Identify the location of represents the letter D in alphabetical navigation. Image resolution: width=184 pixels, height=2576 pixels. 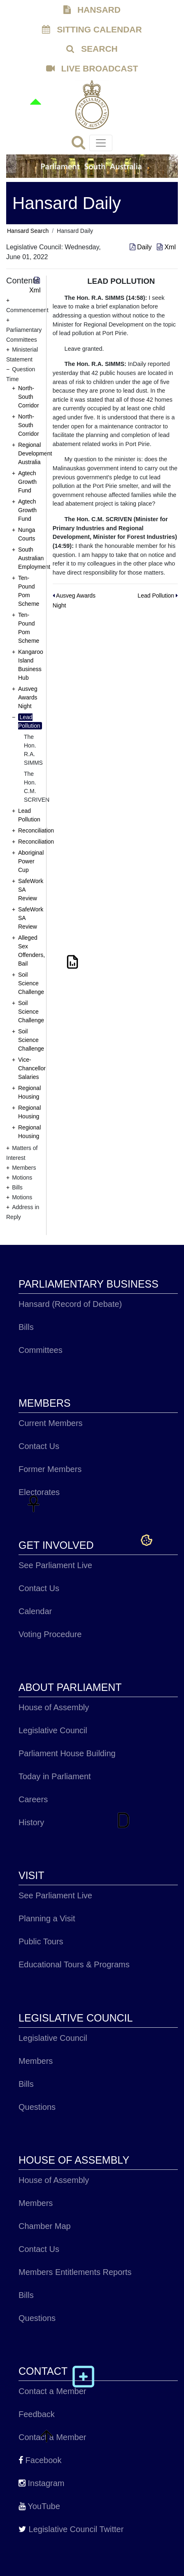
(123, 1820).